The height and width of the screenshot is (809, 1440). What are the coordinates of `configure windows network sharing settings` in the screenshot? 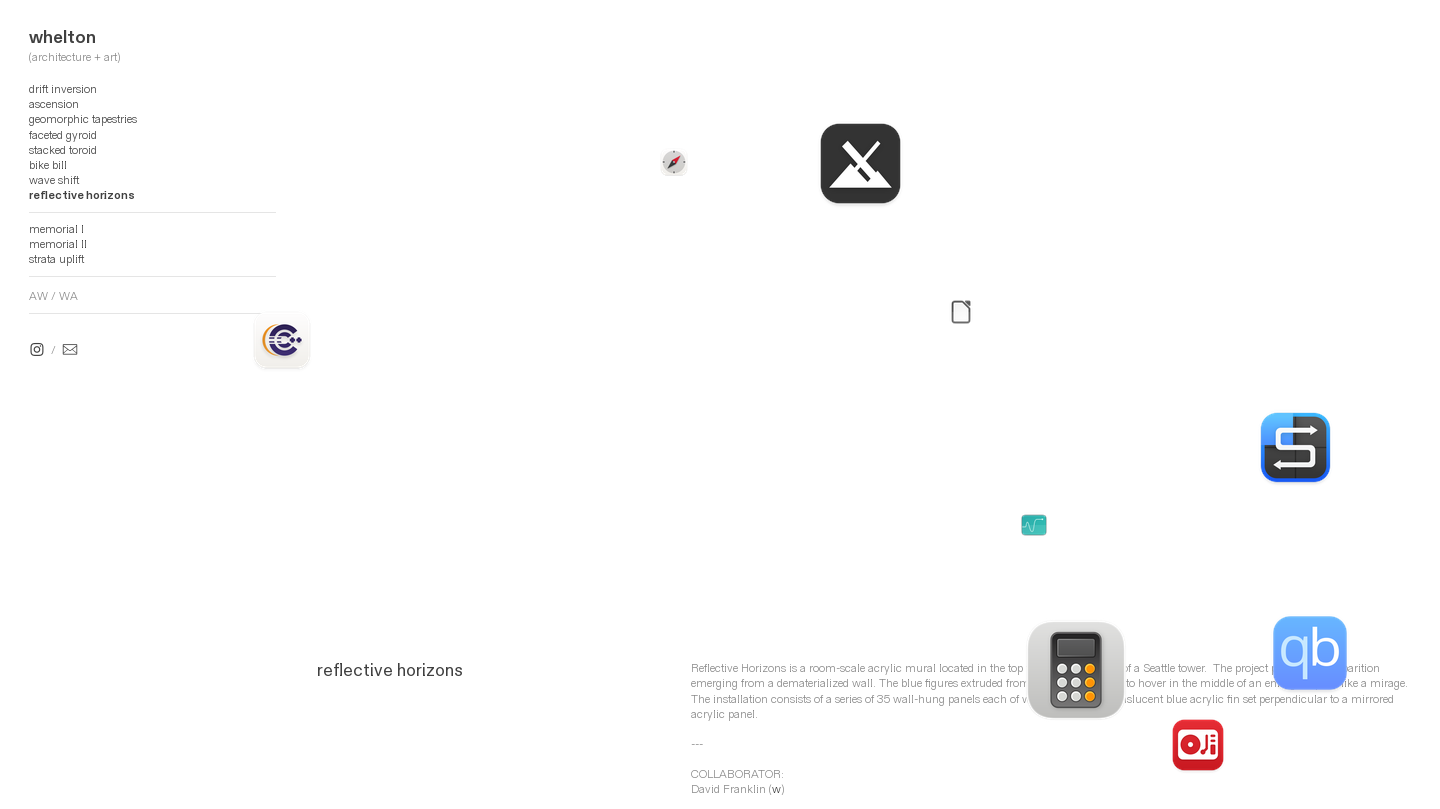 It's located at (1295, 447).